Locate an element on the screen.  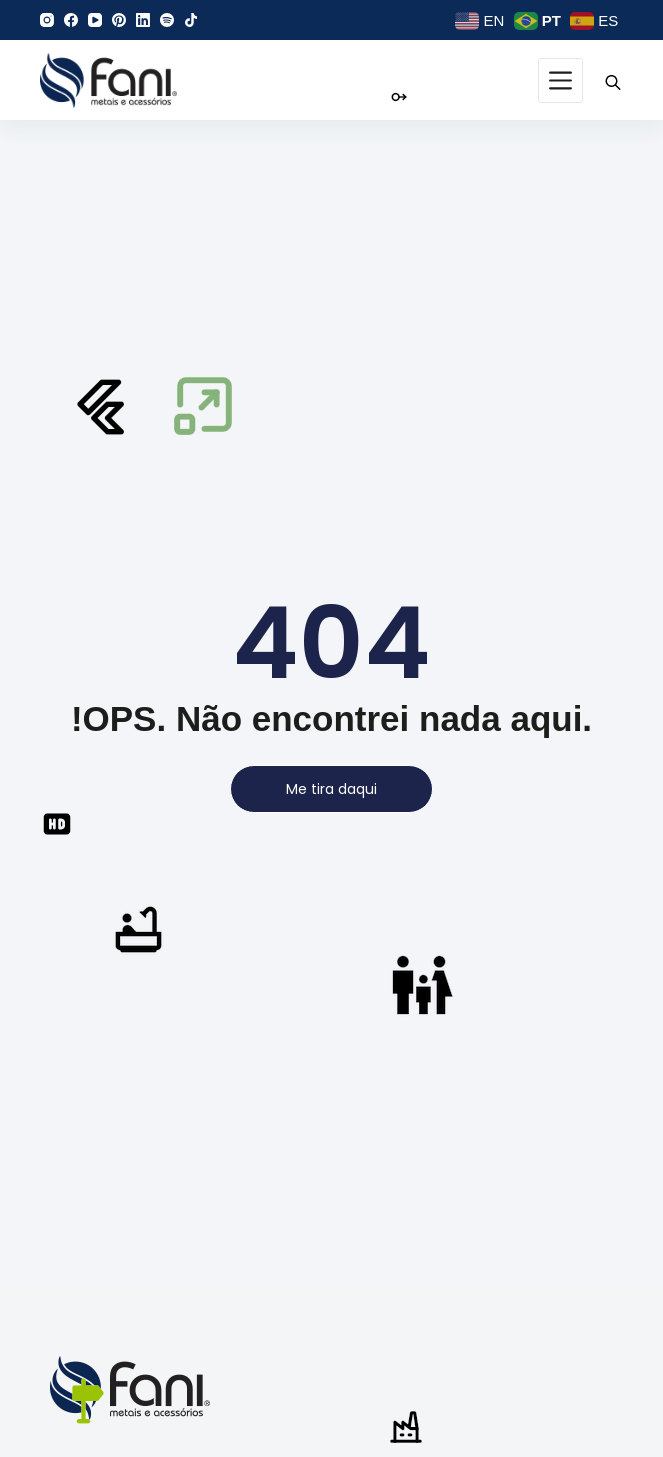
indicates family restroom facility nearby is located at coordinates (422, 985).